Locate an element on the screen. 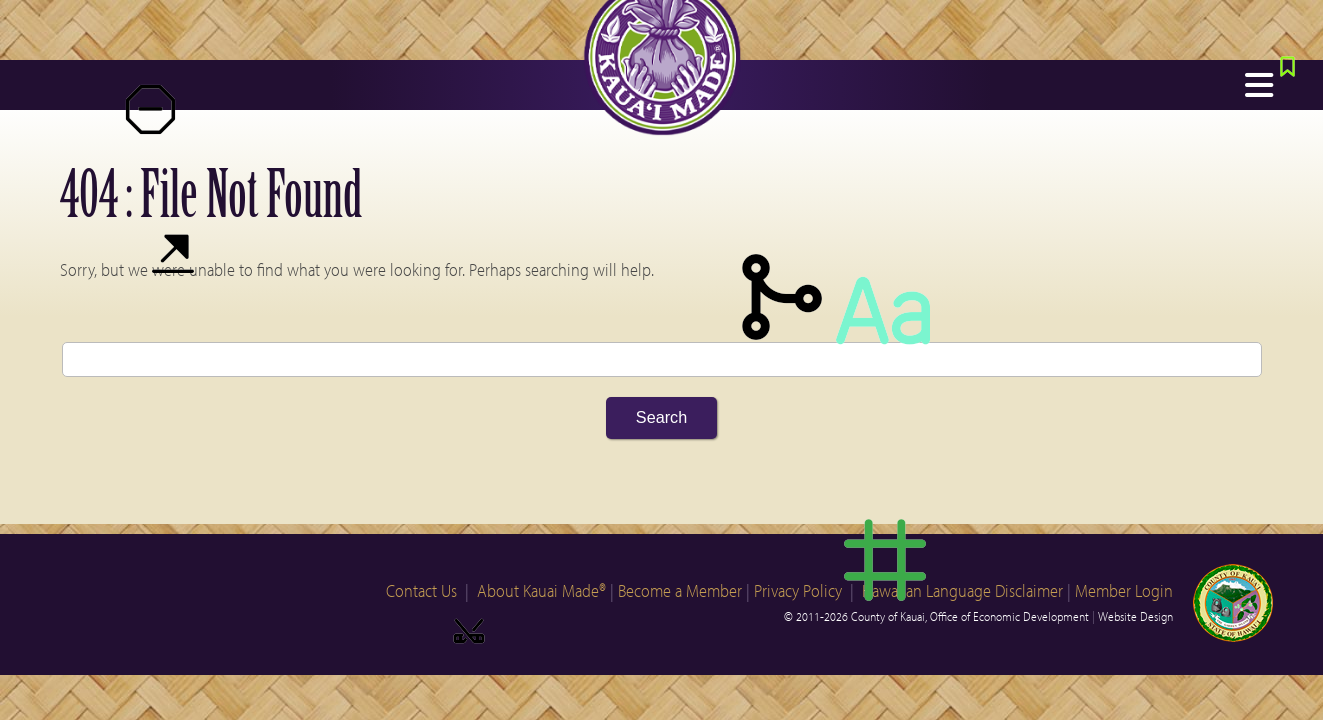 This screenshot has height=720, width=1323. open link in new window is located at coordinates (173, 252).